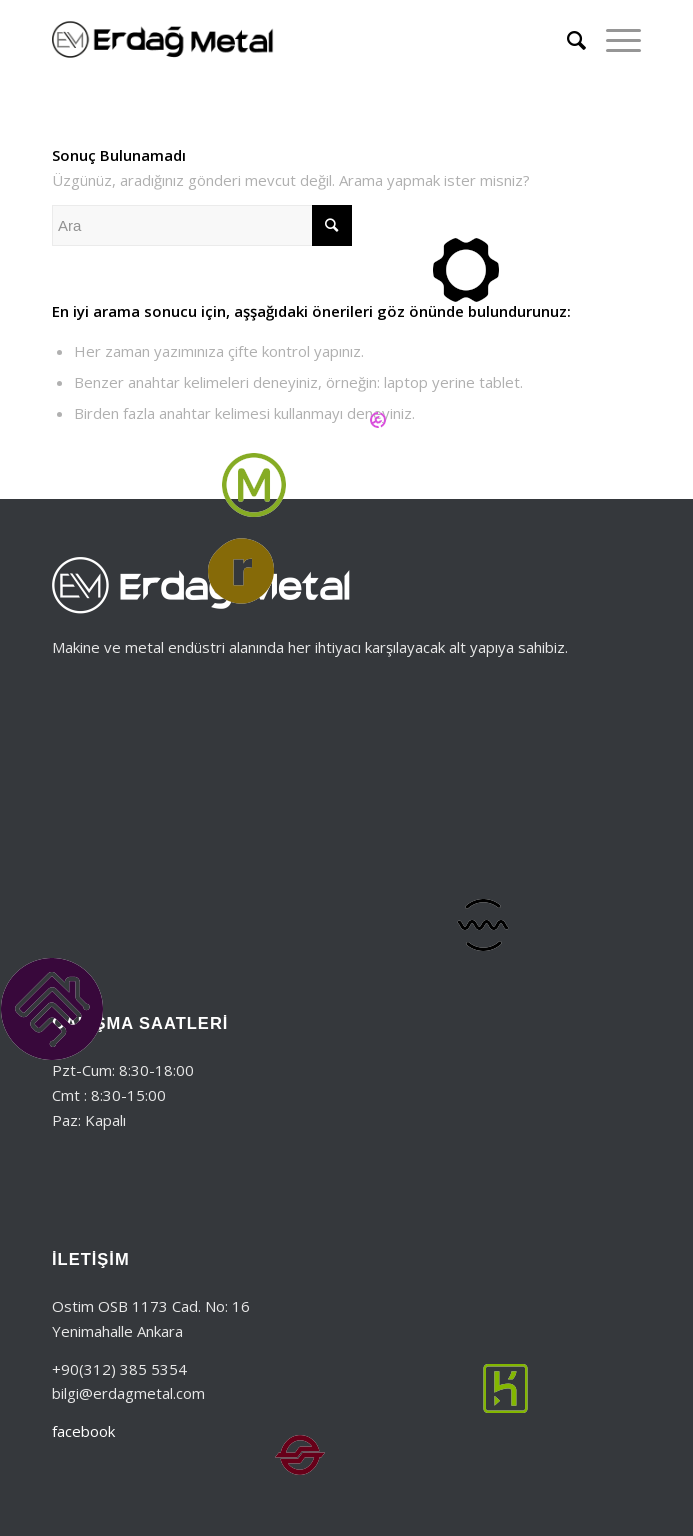 The height and width of the screenshot is (1536, 693). Describe the element at coordinates (466, 270) in the screenshot. I see `Framework computer brand logo` at that location.